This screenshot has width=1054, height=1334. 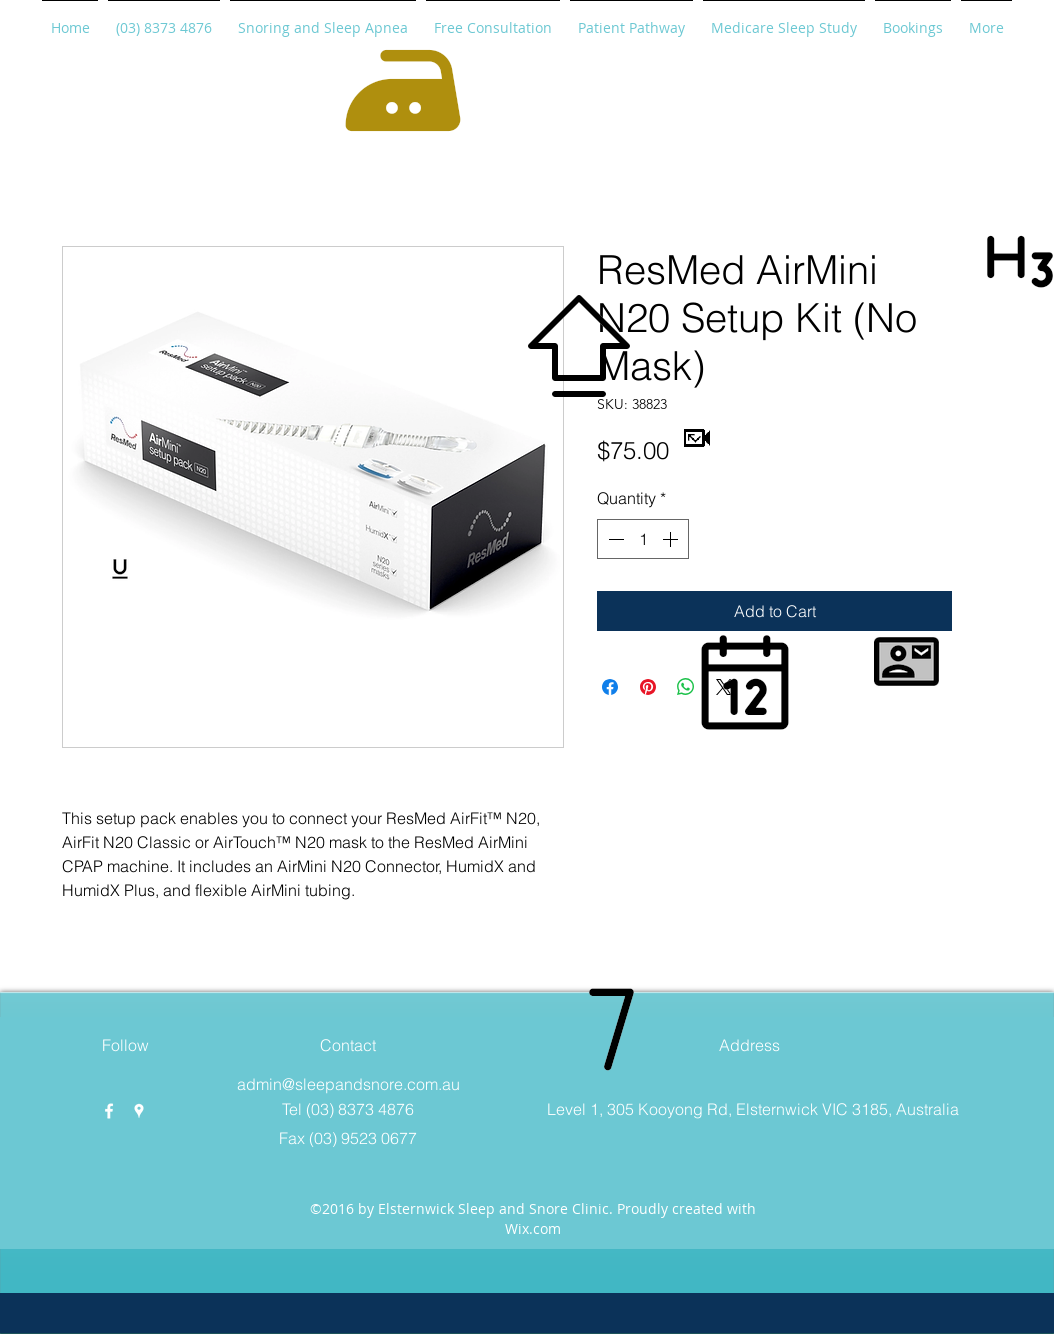 What do you see at coordinates (745, 686) in the screenshot?
I see `view calendar or scheduled events` at bounding box center [745, 686].